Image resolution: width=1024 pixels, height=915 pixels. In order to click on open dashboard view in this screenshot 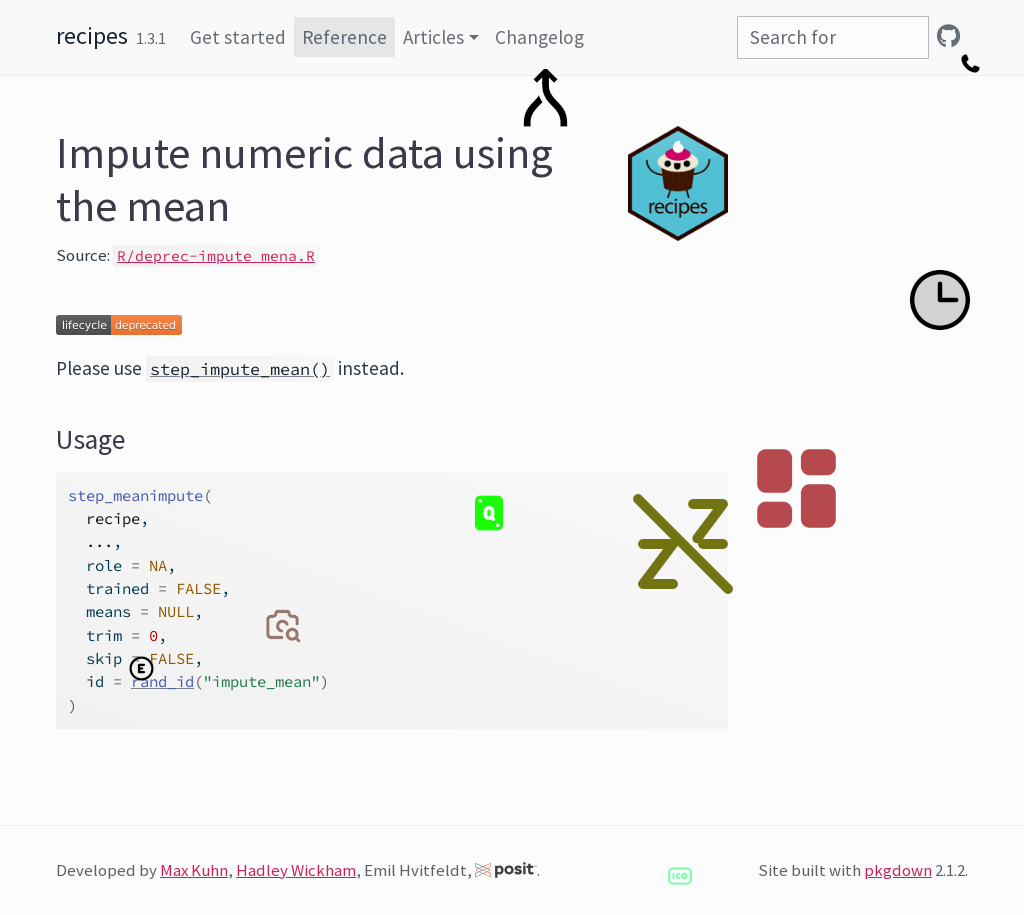, I will do `click(796, 488)`.